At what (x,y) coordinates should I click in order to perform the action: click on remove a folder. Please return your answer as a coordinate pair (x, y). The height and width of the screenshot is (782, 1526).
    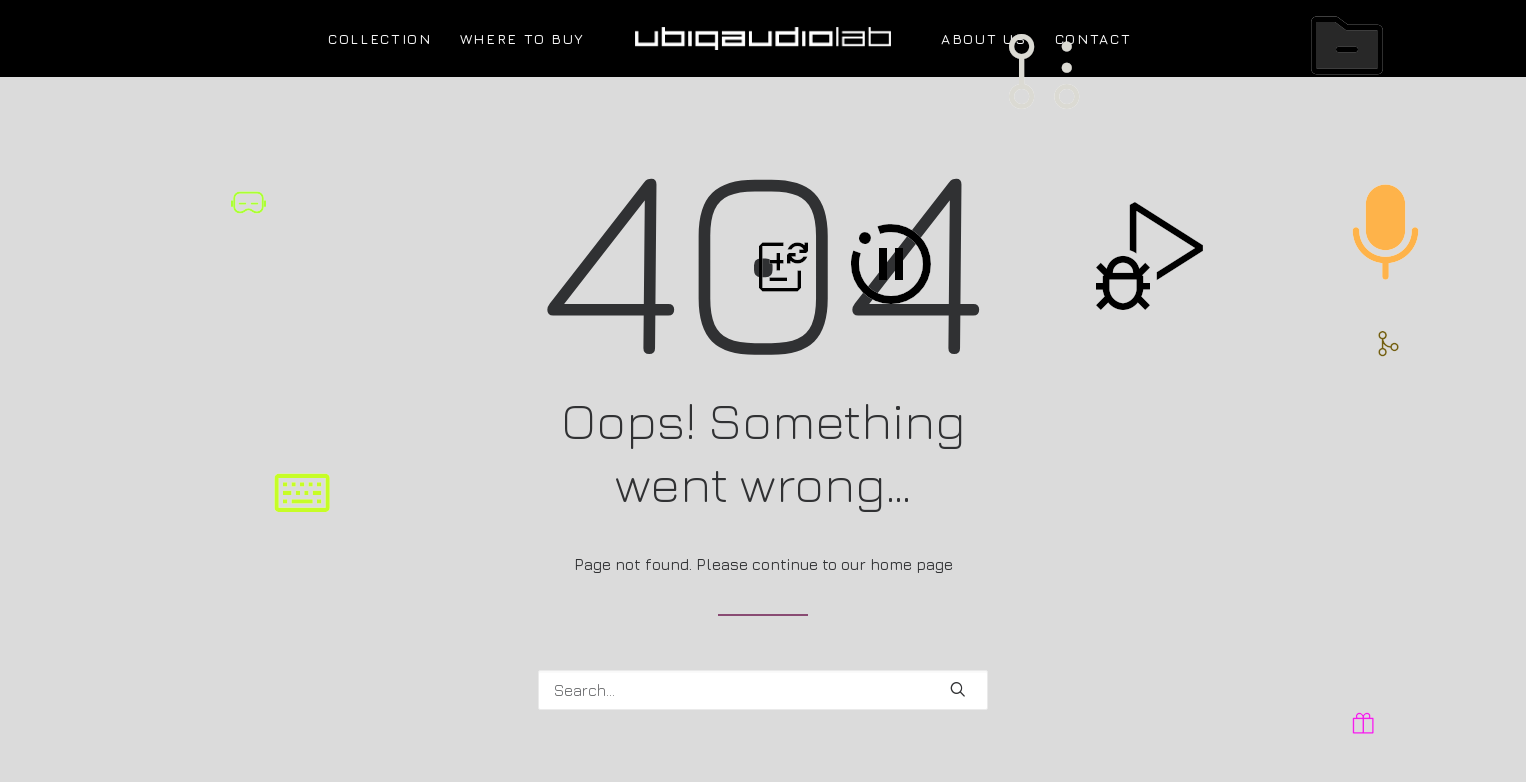
    Looking at the image, I should click on (1347, 44).